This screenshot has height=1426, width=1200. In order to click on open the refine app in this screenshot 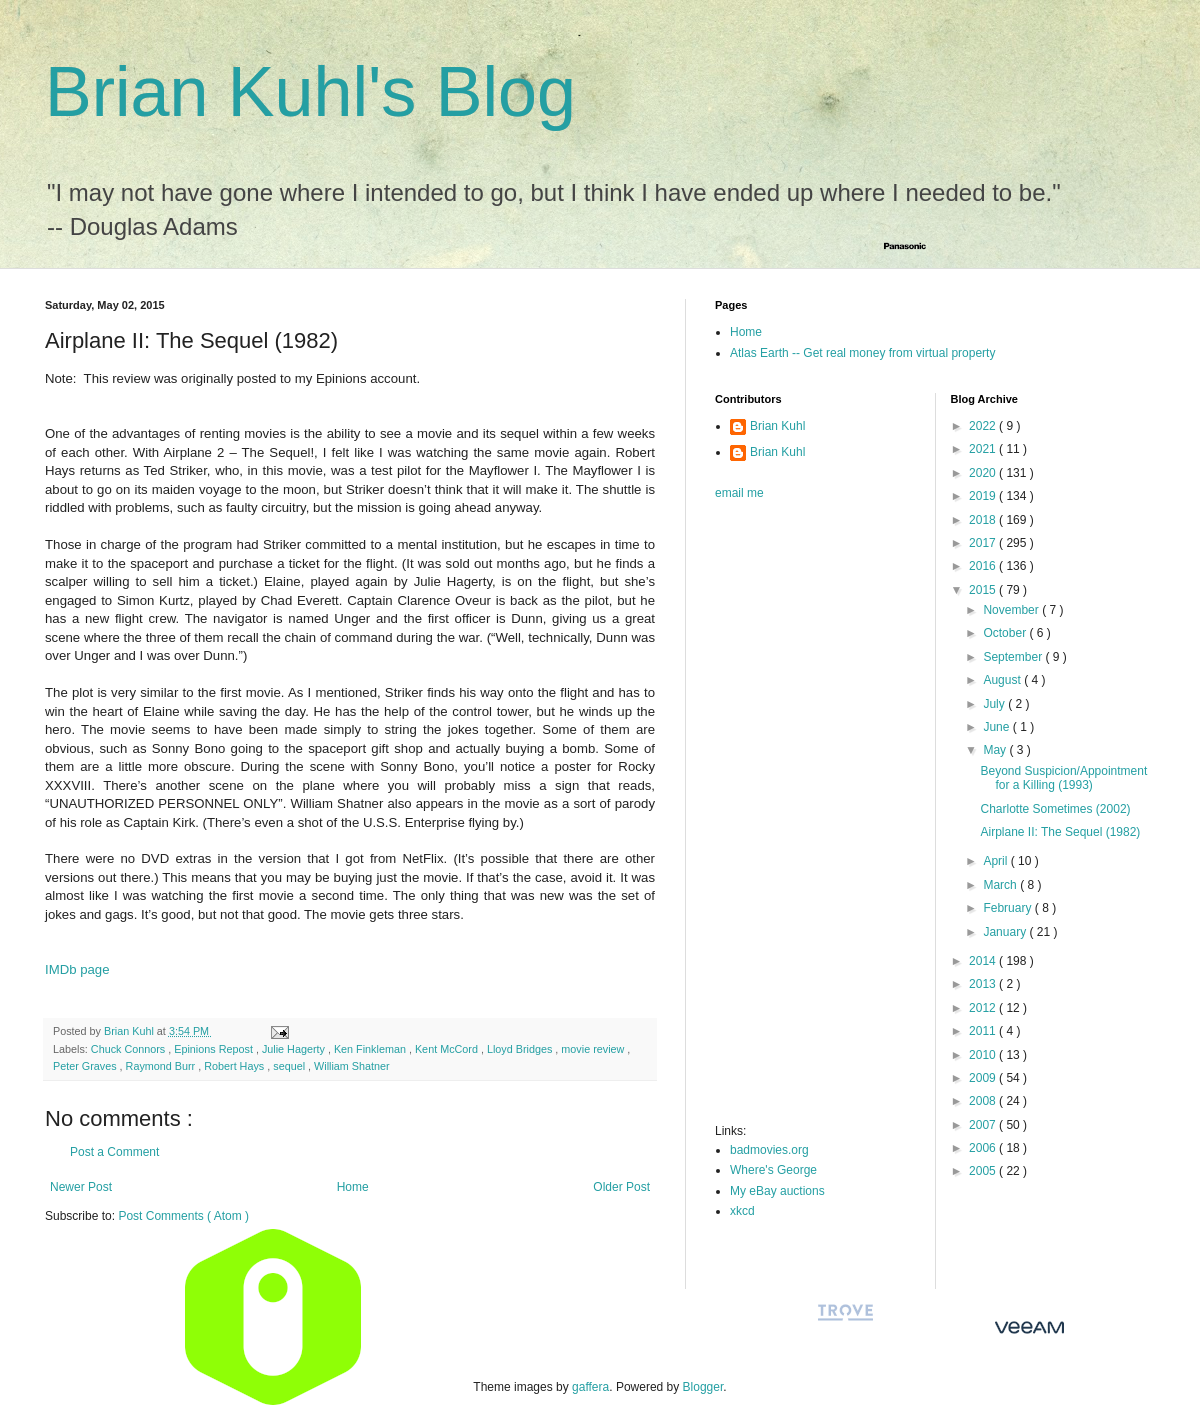, I will do `click(273, 1317)`.